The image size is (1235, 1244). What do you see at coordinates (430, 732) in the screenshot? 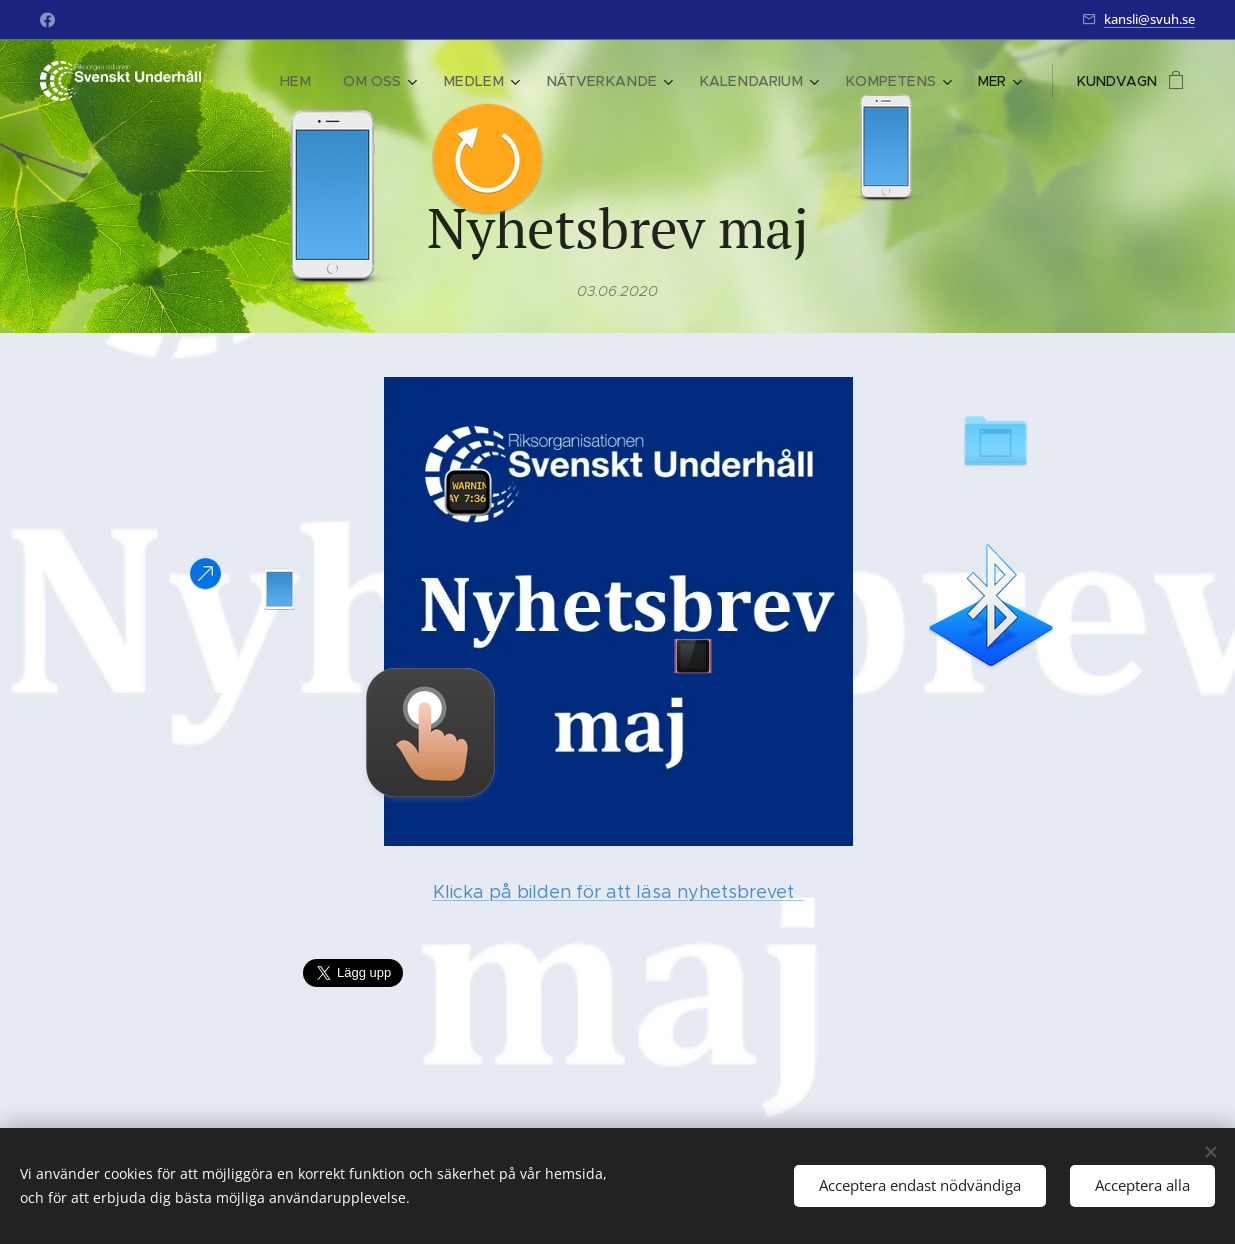
I see `touchscreen input settings` at bounding box center [430, 732].